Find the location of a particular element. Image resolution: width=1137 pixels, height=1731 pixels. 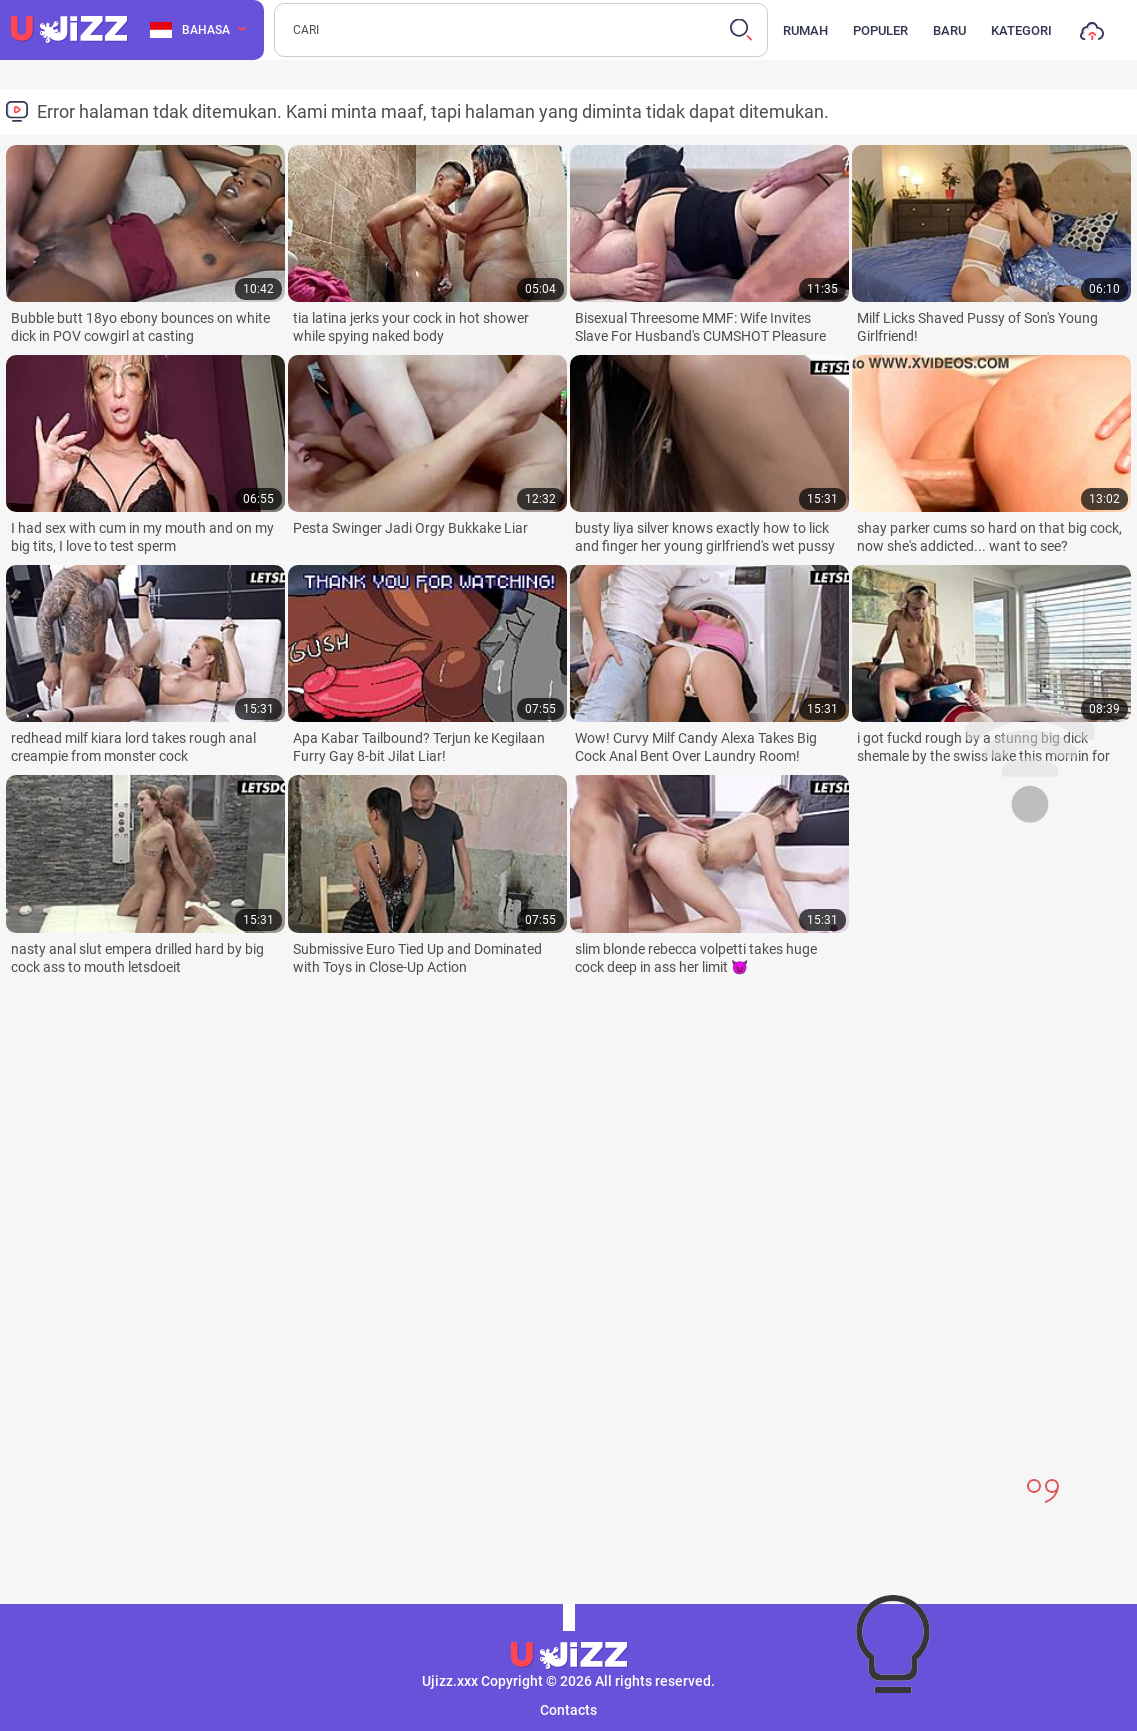

indicates punctuation input mode is active in fcitx is located at coordinates (1043, 1491).